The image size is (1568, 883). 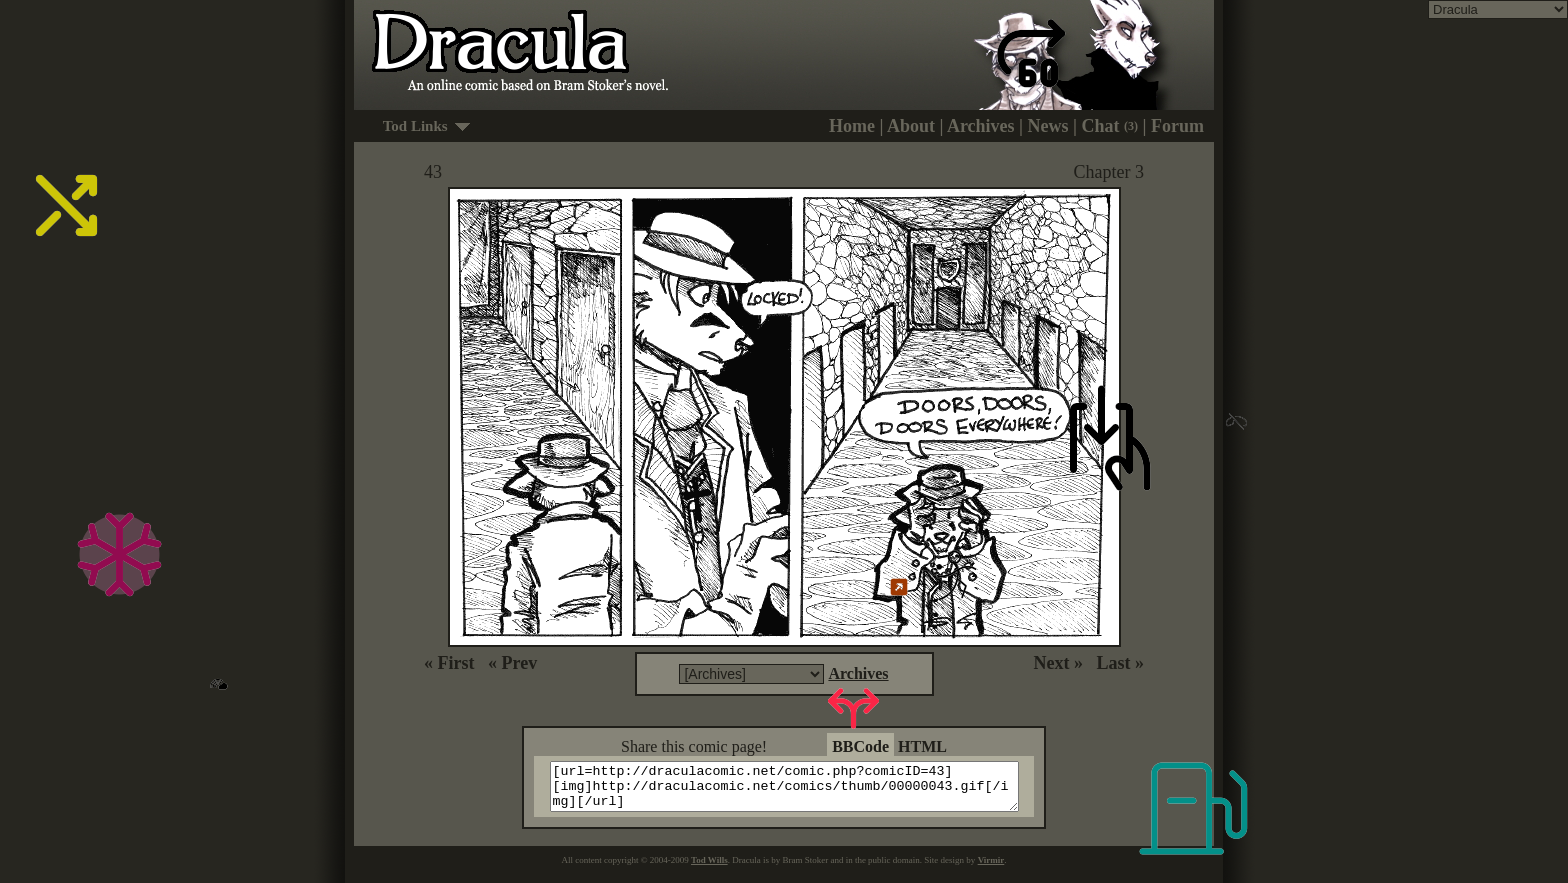 What do you see at coordinates (219, 684) in the screenshot?
I see `view weather forecast` at bounding box center [219, 684].